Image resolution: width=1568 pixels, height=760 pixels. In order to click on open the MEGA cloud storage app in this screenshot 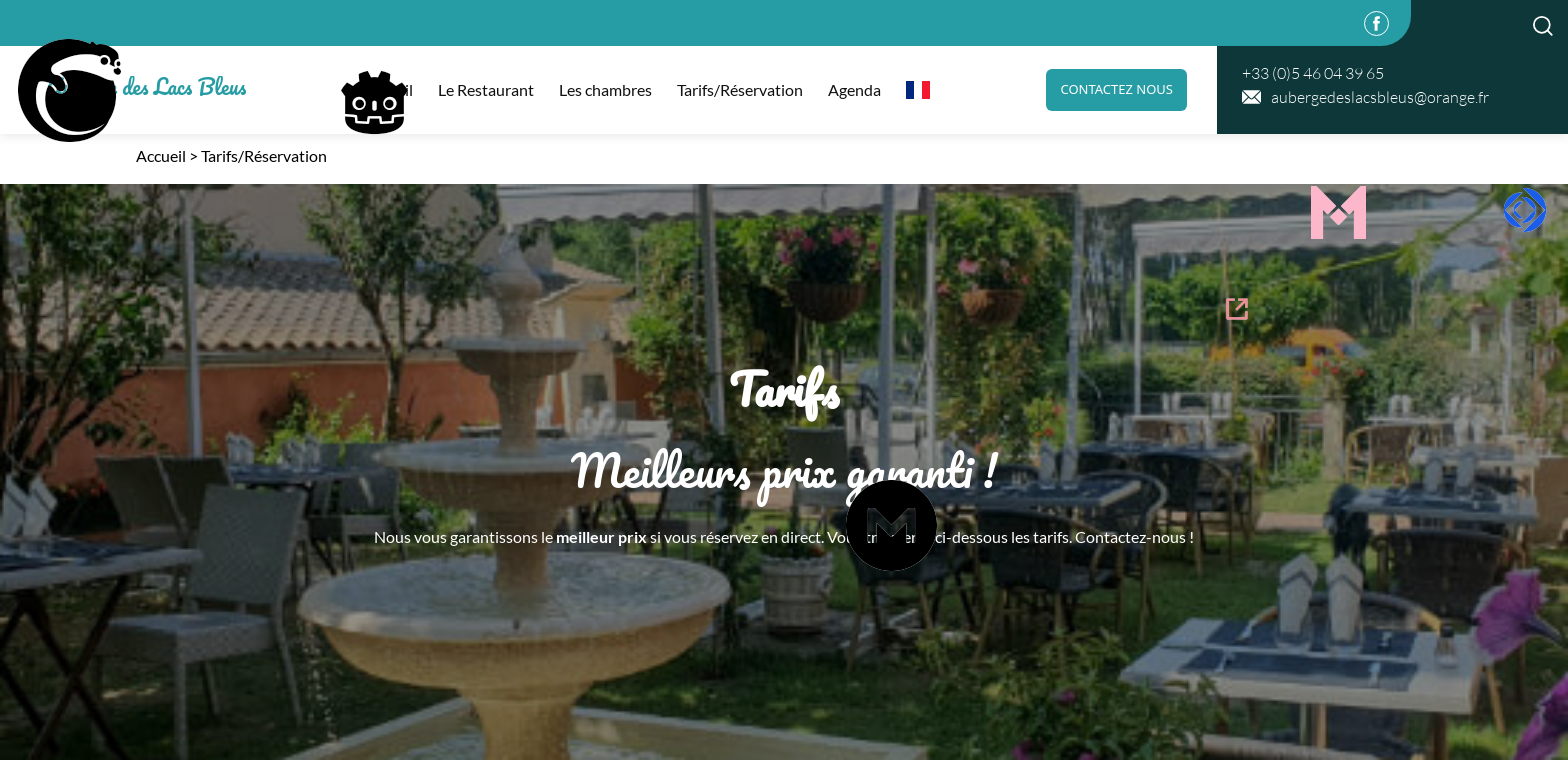, I will do `click(891, 525)`.